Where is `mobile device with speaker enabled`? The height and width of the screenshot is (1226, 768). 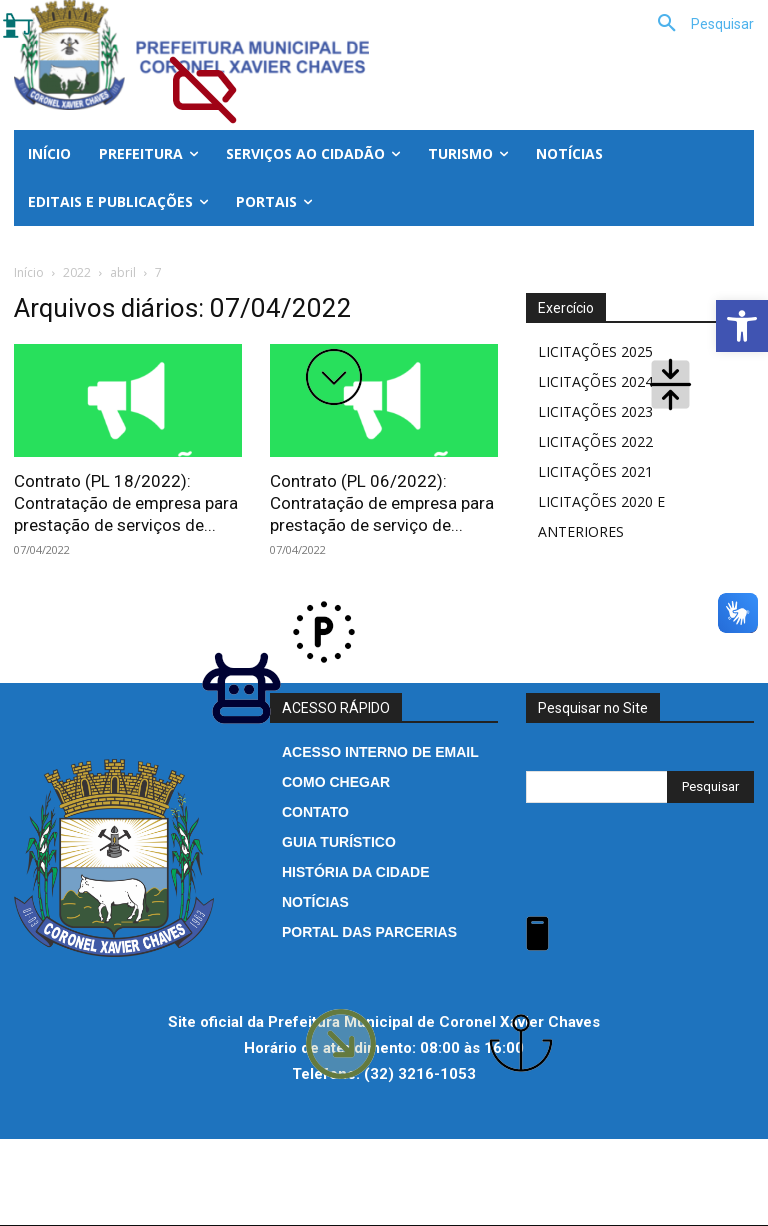 mobile device with speaker enabled is located at coordinates (537, 933).